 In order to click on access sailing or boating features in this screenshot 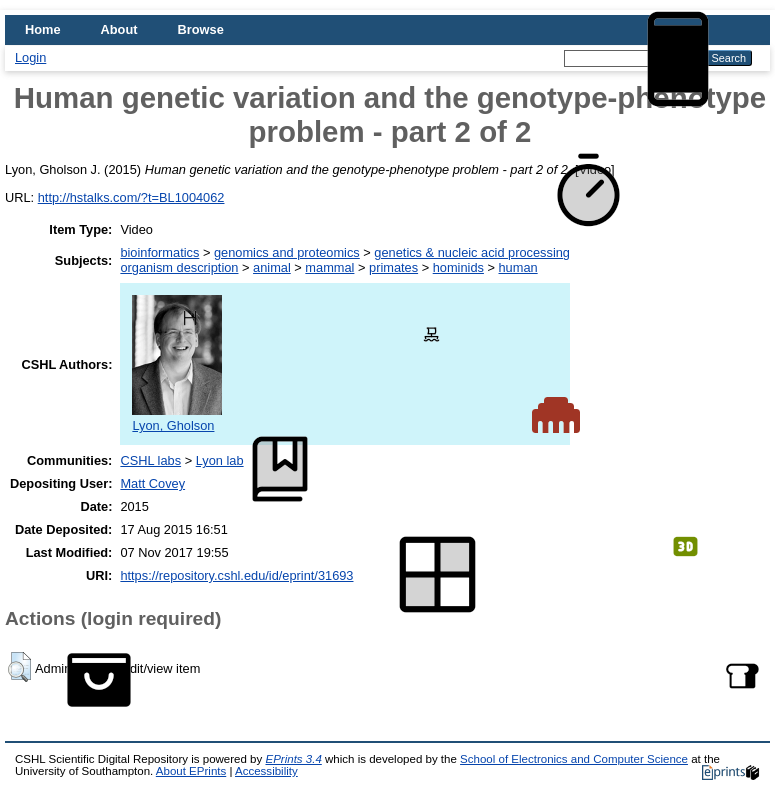, I will do `click(431, 334)`.